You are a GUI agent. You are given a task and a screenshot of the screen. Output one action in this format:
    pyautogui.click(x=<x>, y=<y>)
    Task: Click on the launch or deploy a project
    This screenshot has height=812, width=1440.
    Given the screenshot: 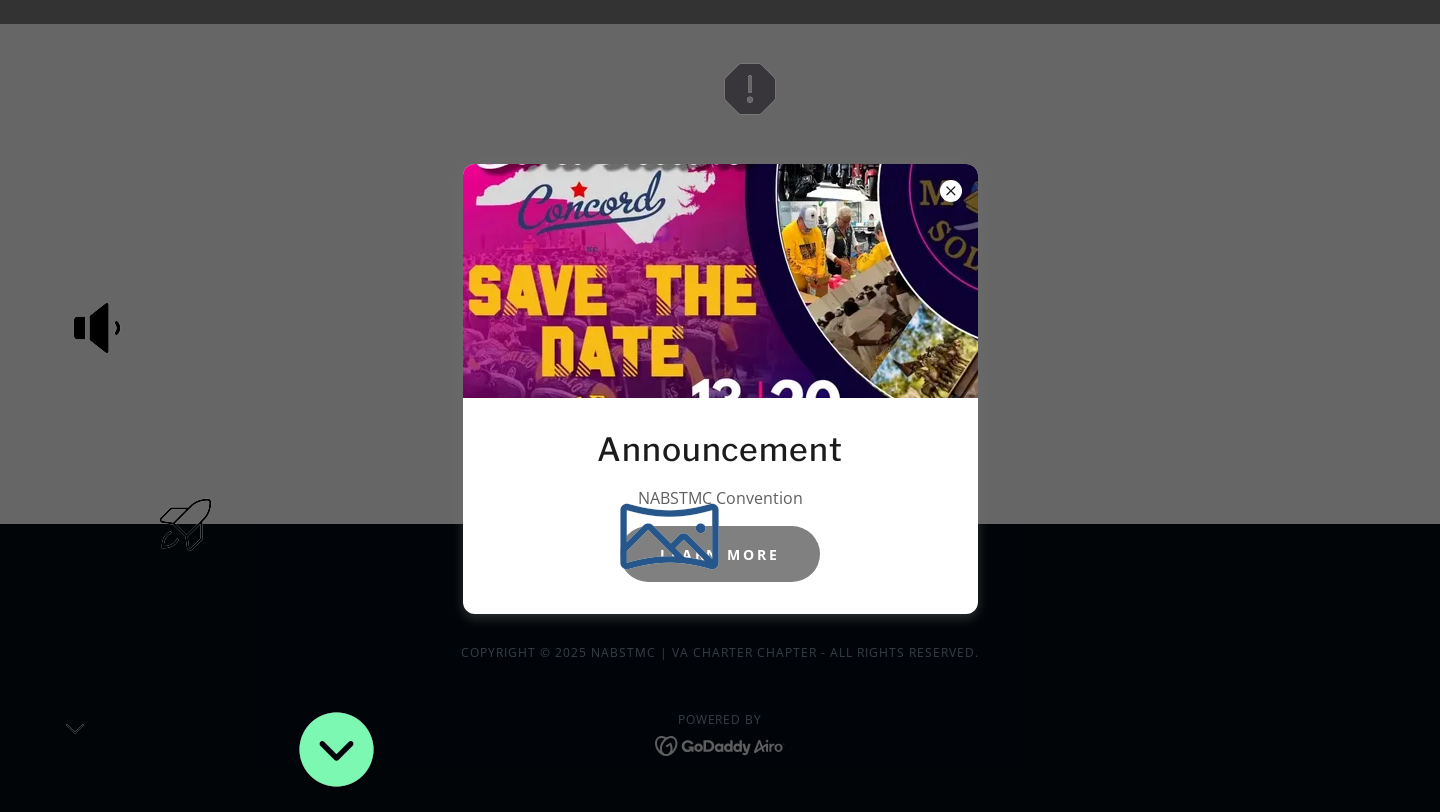 What is the action you would take?
    pyautogui.click(x=186, y=523)
    